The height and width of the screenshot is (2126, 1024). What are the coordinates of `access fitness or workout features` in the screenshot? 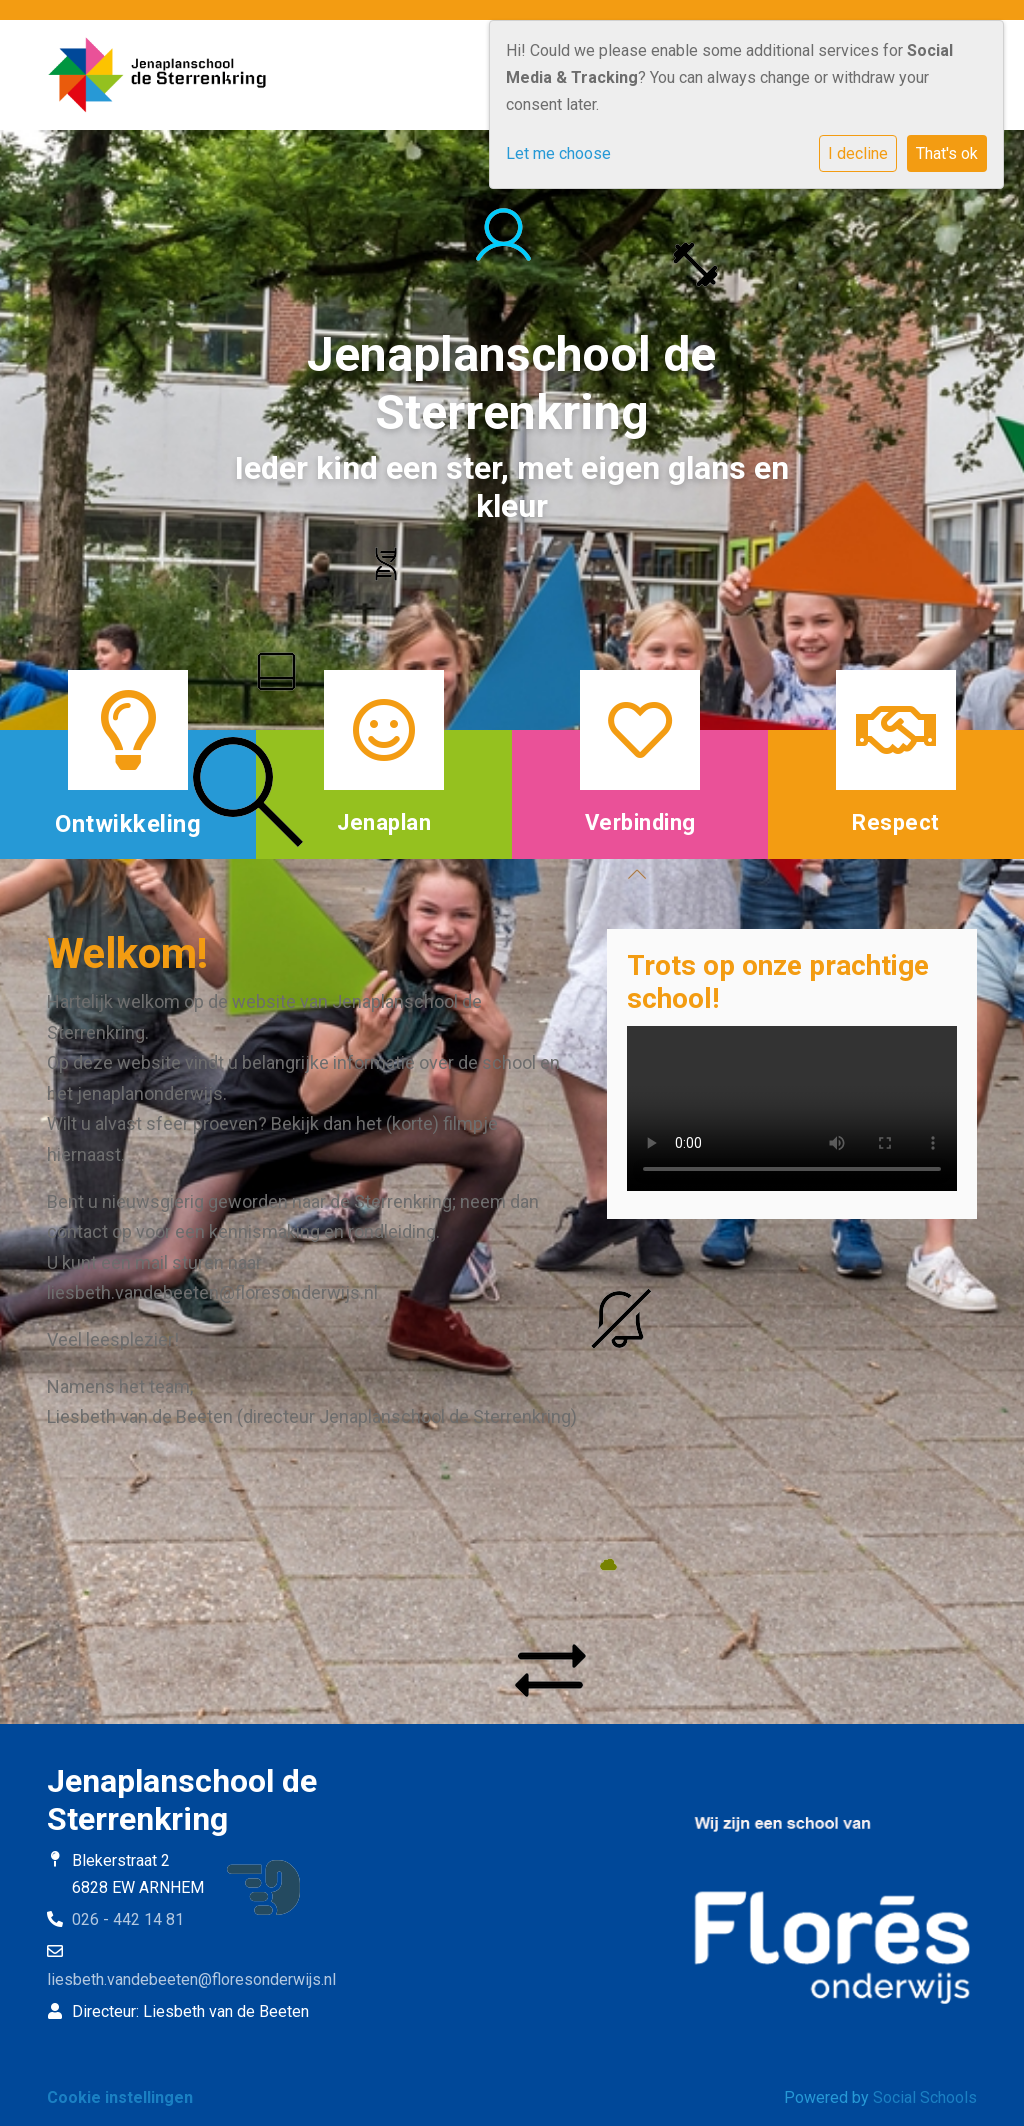 It's located at (695, 264).